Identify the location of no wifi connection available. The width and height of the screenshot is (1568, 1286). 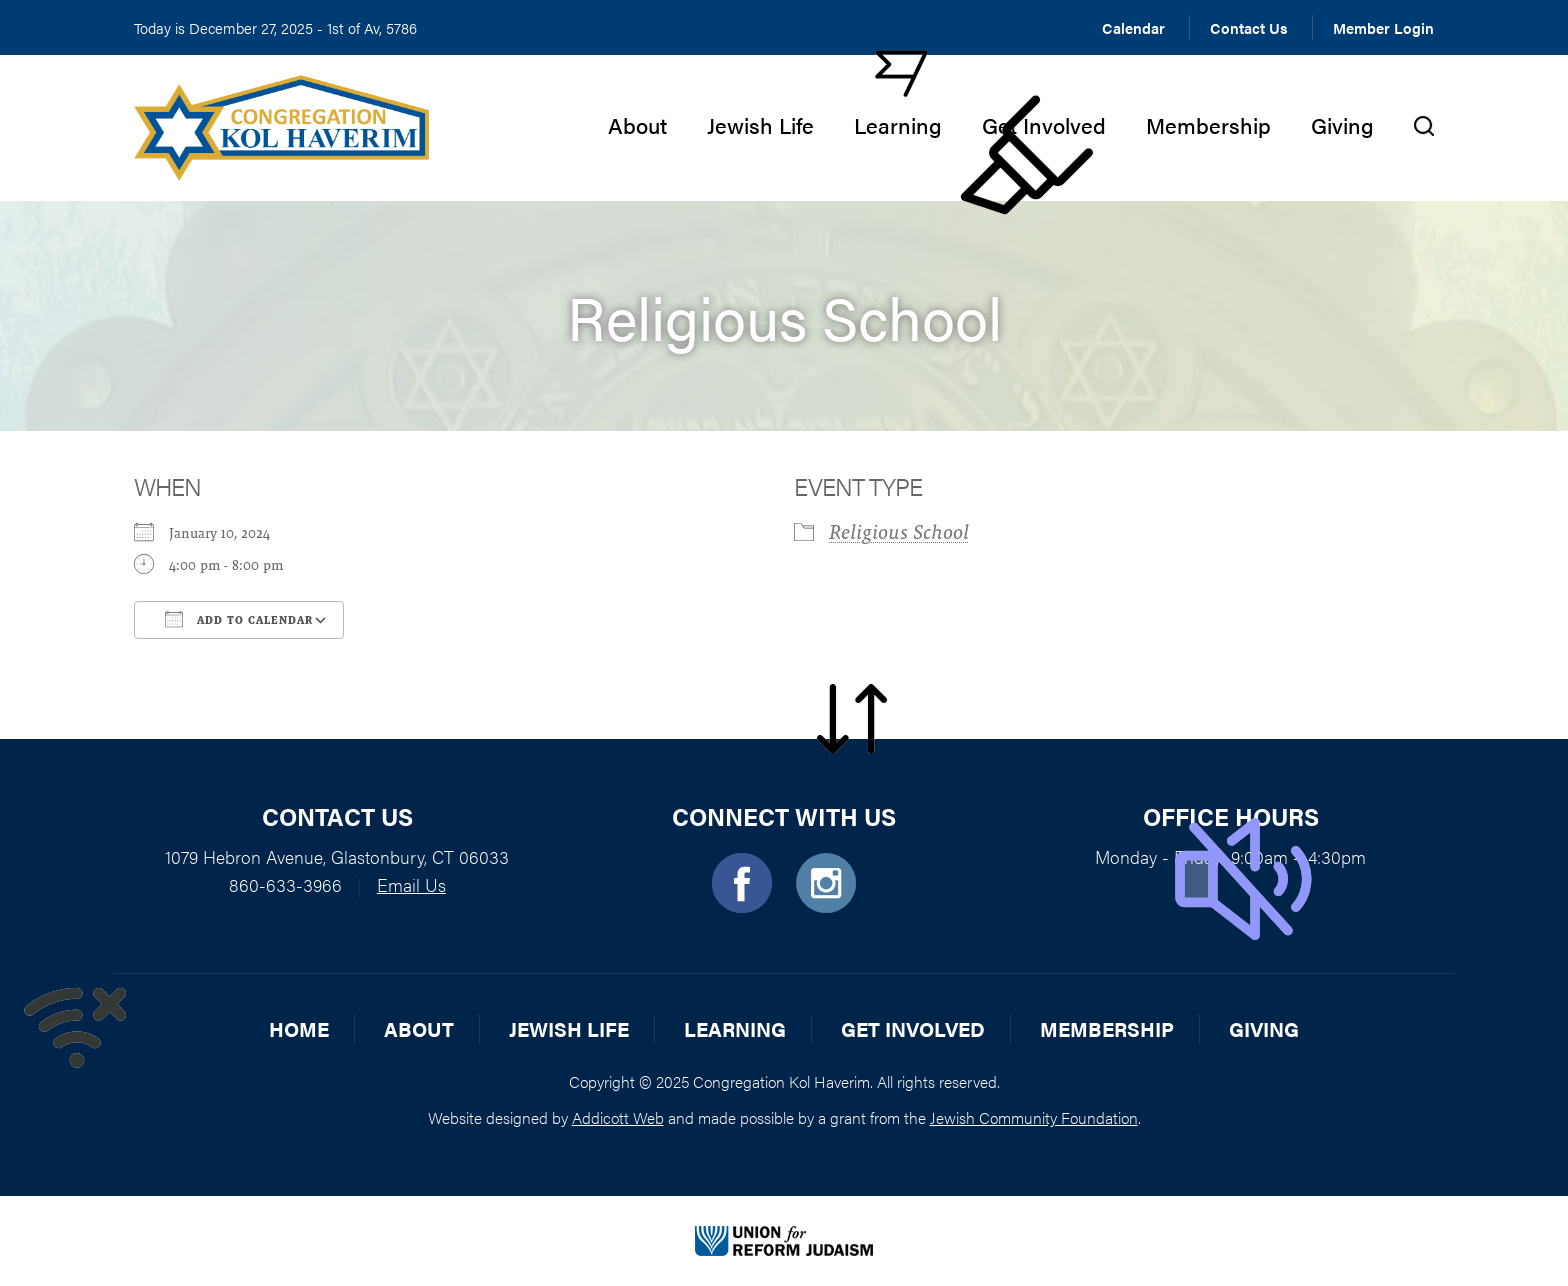
(77, 1026).